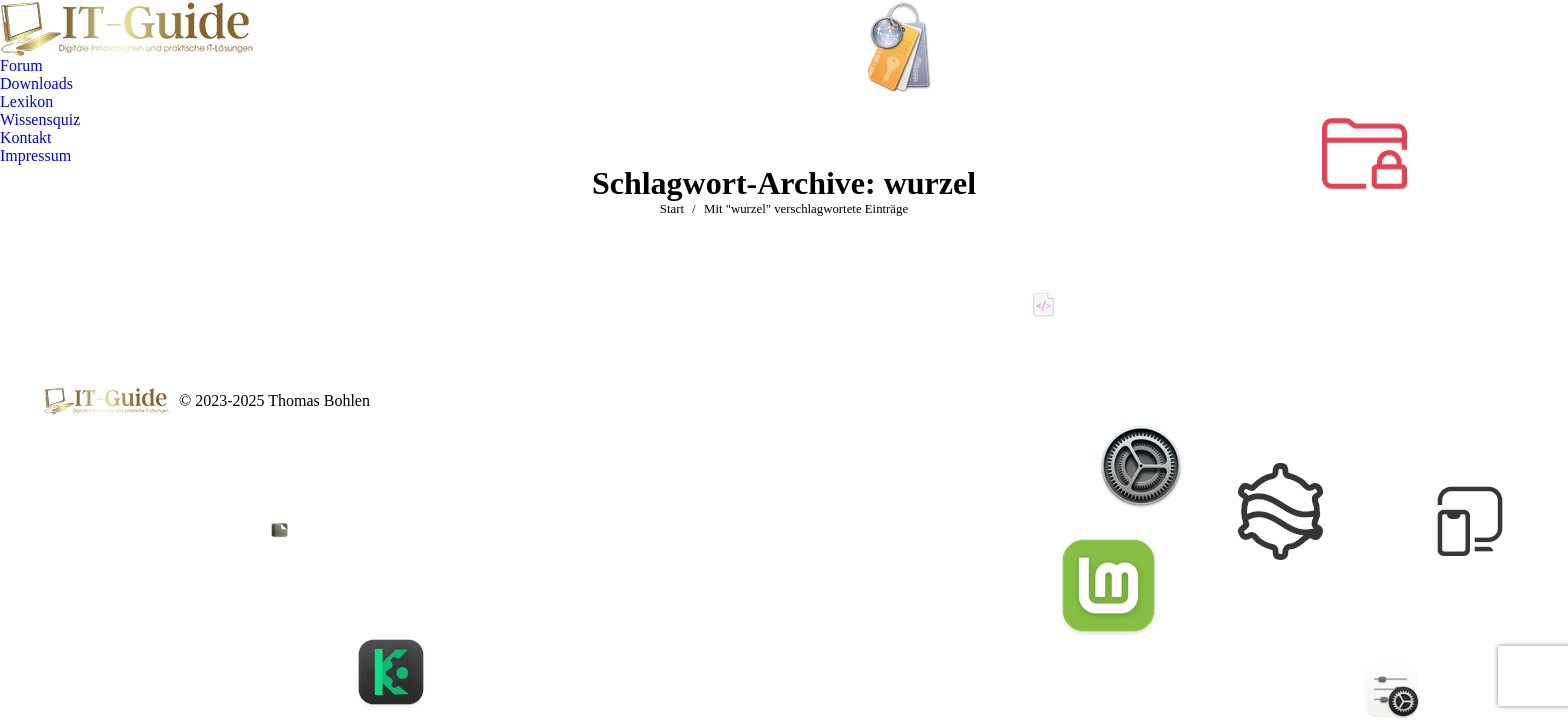  Describe the element at coordinates (1043, 304) in the screenshot. I see `an XML document file` at that location.